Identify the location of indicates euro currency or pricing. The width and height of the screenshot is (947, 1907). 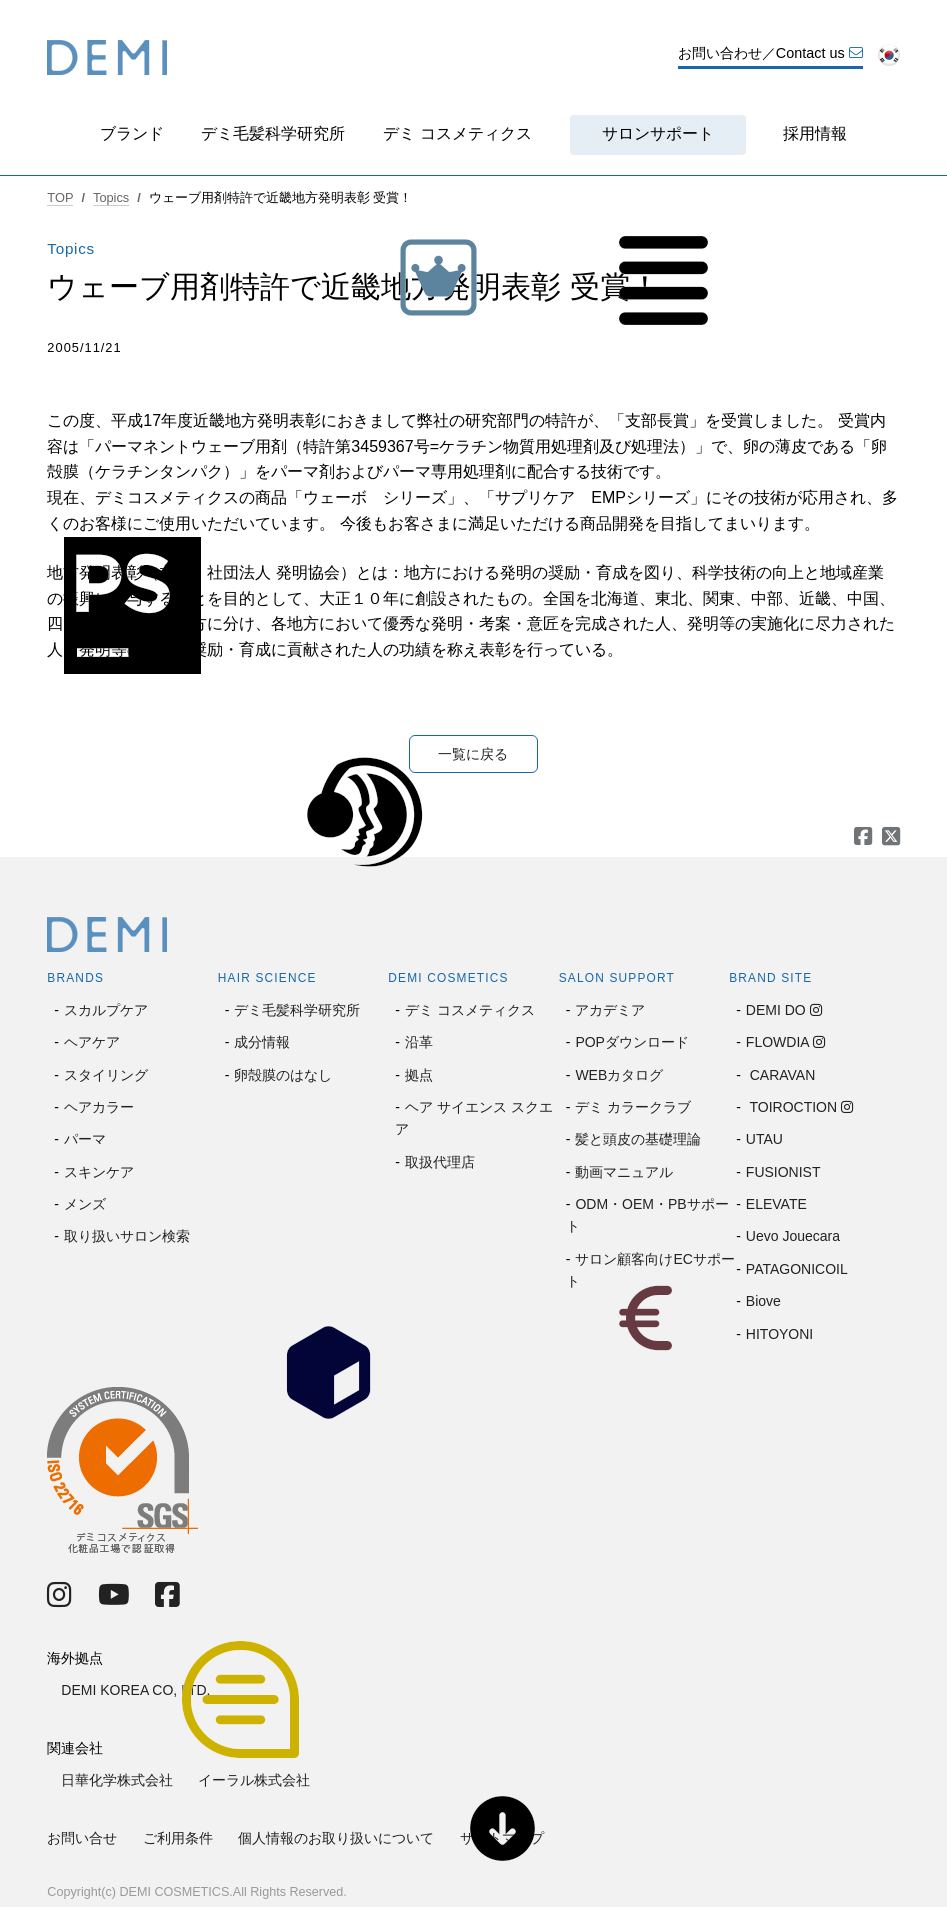
(649, 1318).